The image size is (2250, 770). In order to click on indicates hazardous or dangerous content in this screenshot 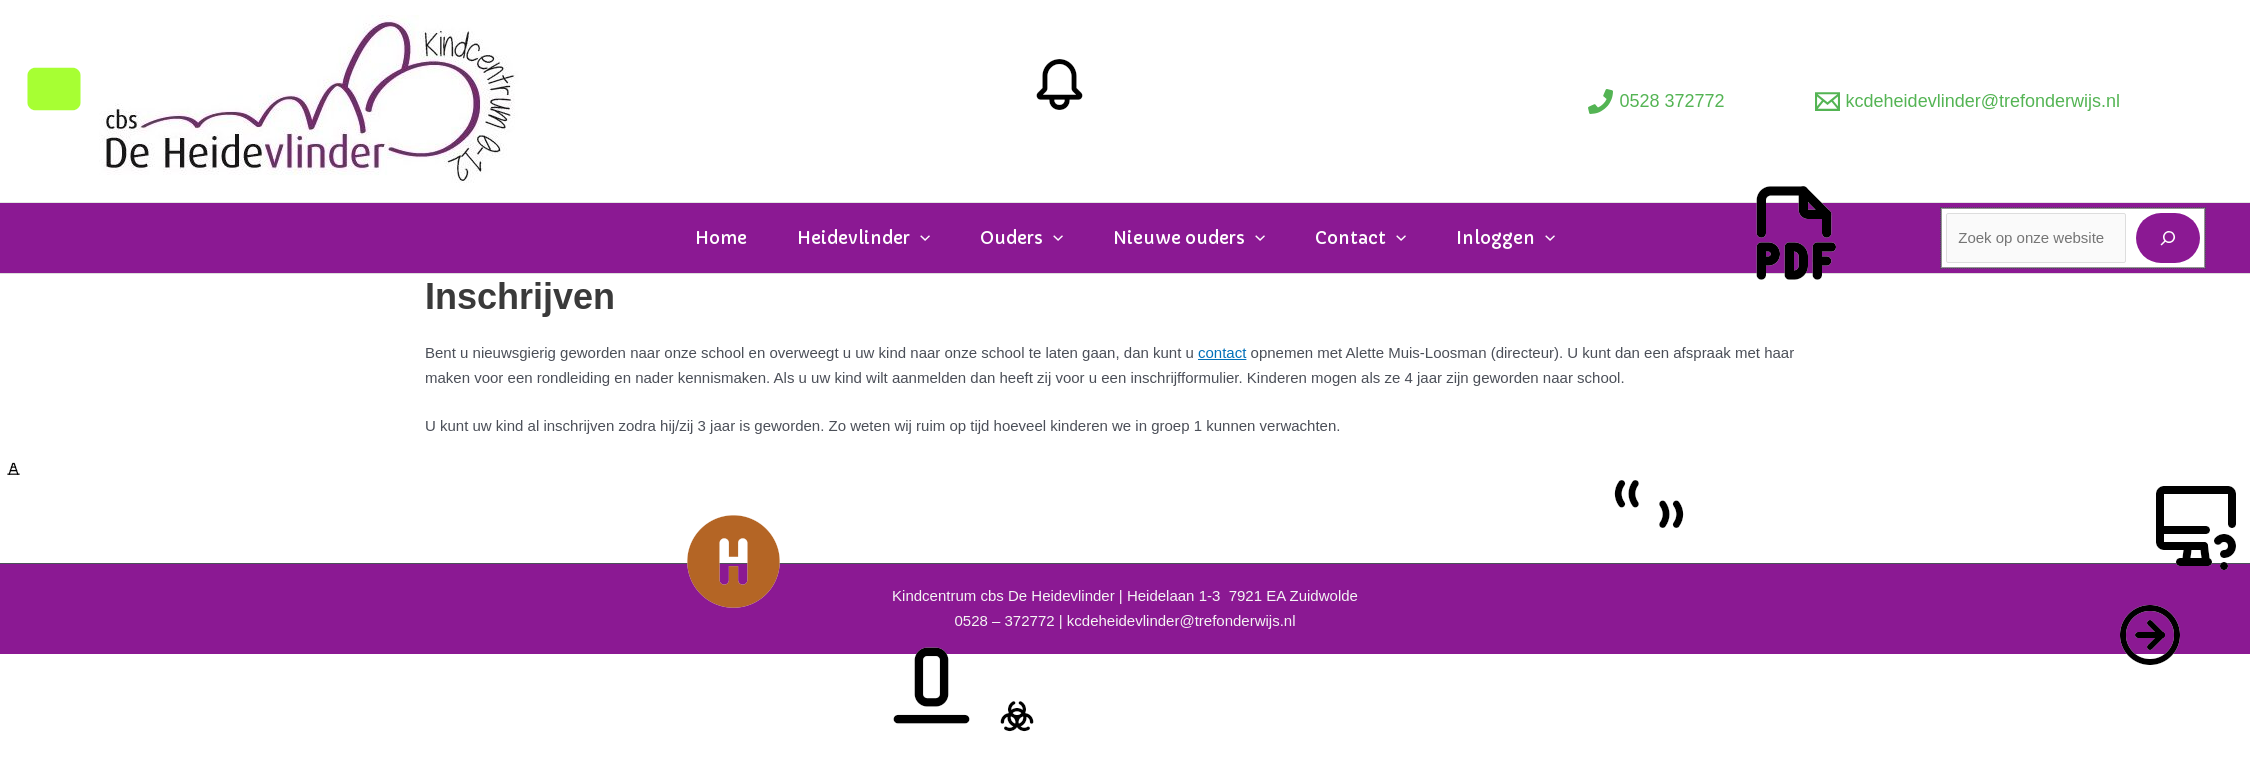, I will do `click(1017, 717)`.